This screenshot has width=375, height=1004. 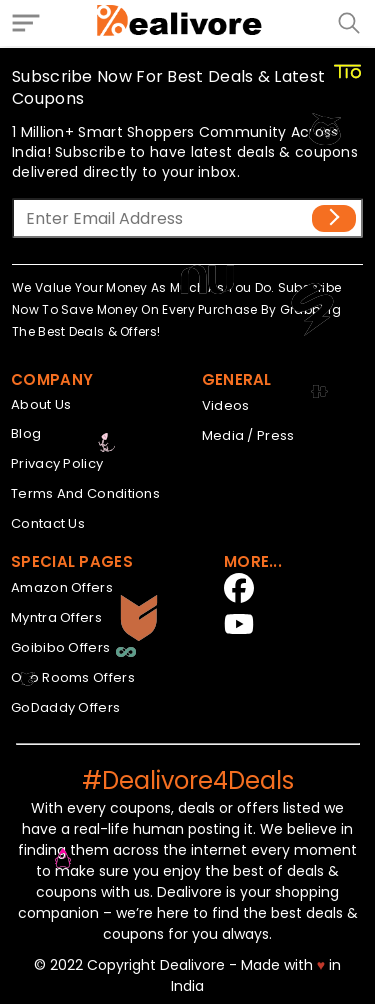 I want to click on visit Big Cartel website or app, so click(x=139, y=618).